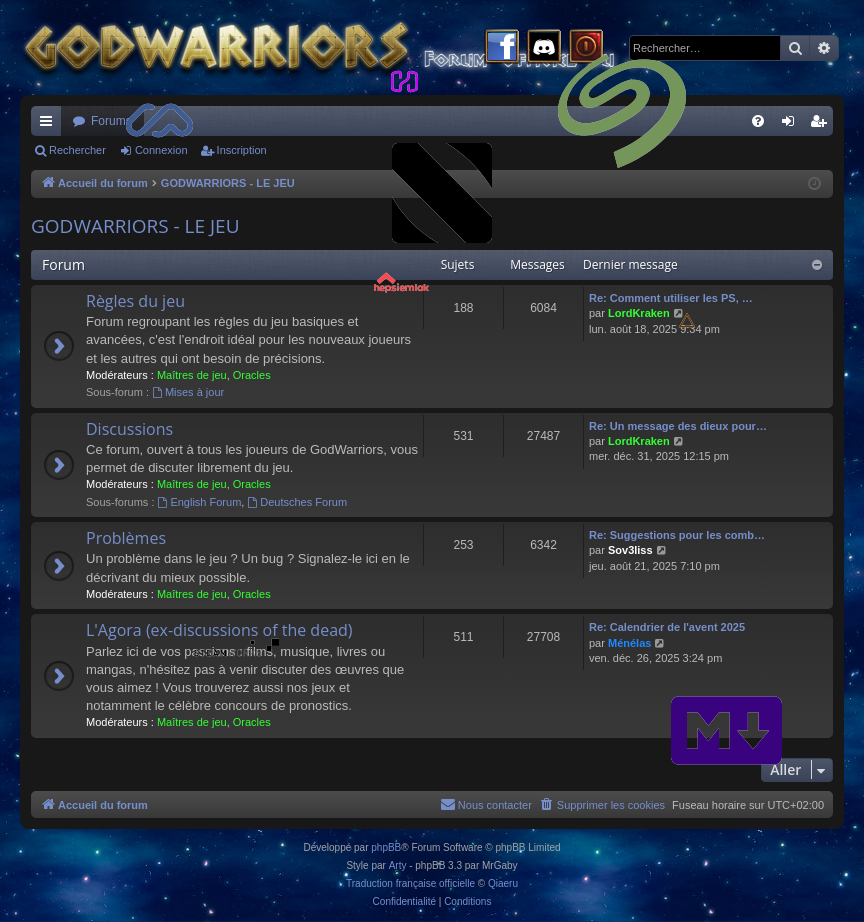 This screenshot has width=864, height=922. I want to click on open Apple News app, so click(442, 193).